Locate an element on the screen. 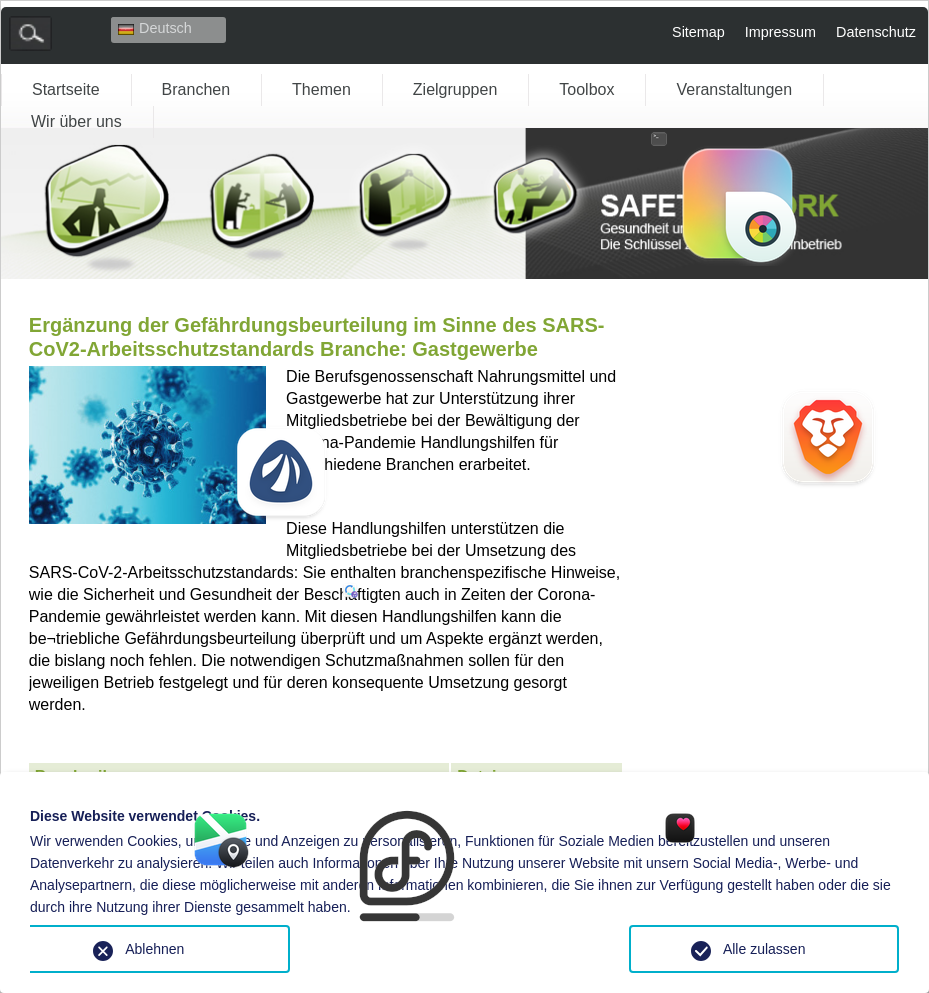 Image resolution: width=929 pixels, height=993 pixels. open the Brave browser is located at coordinates (828, 437).